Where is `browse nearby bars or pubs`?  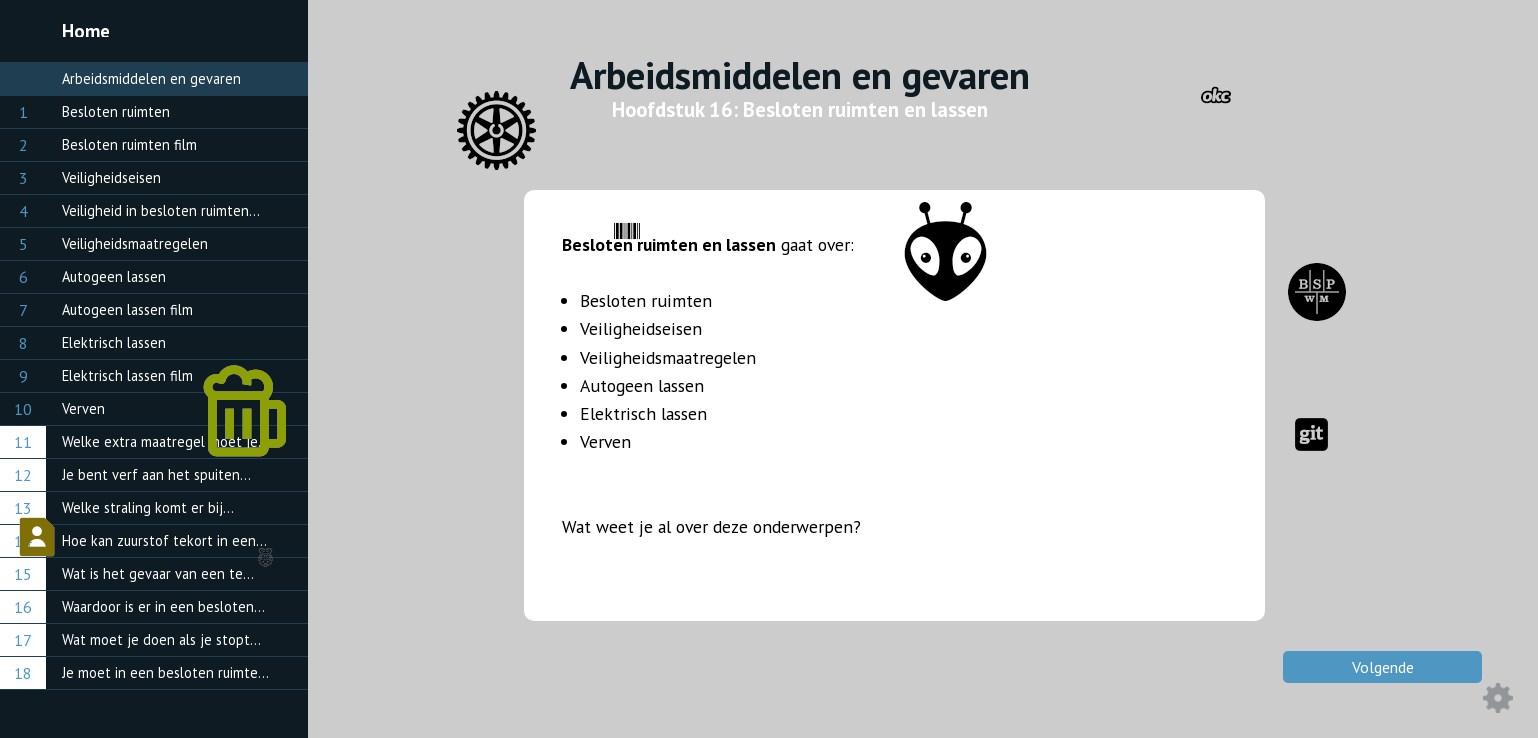 browse nearby bars or pubs is located at coordinates (247, 413).